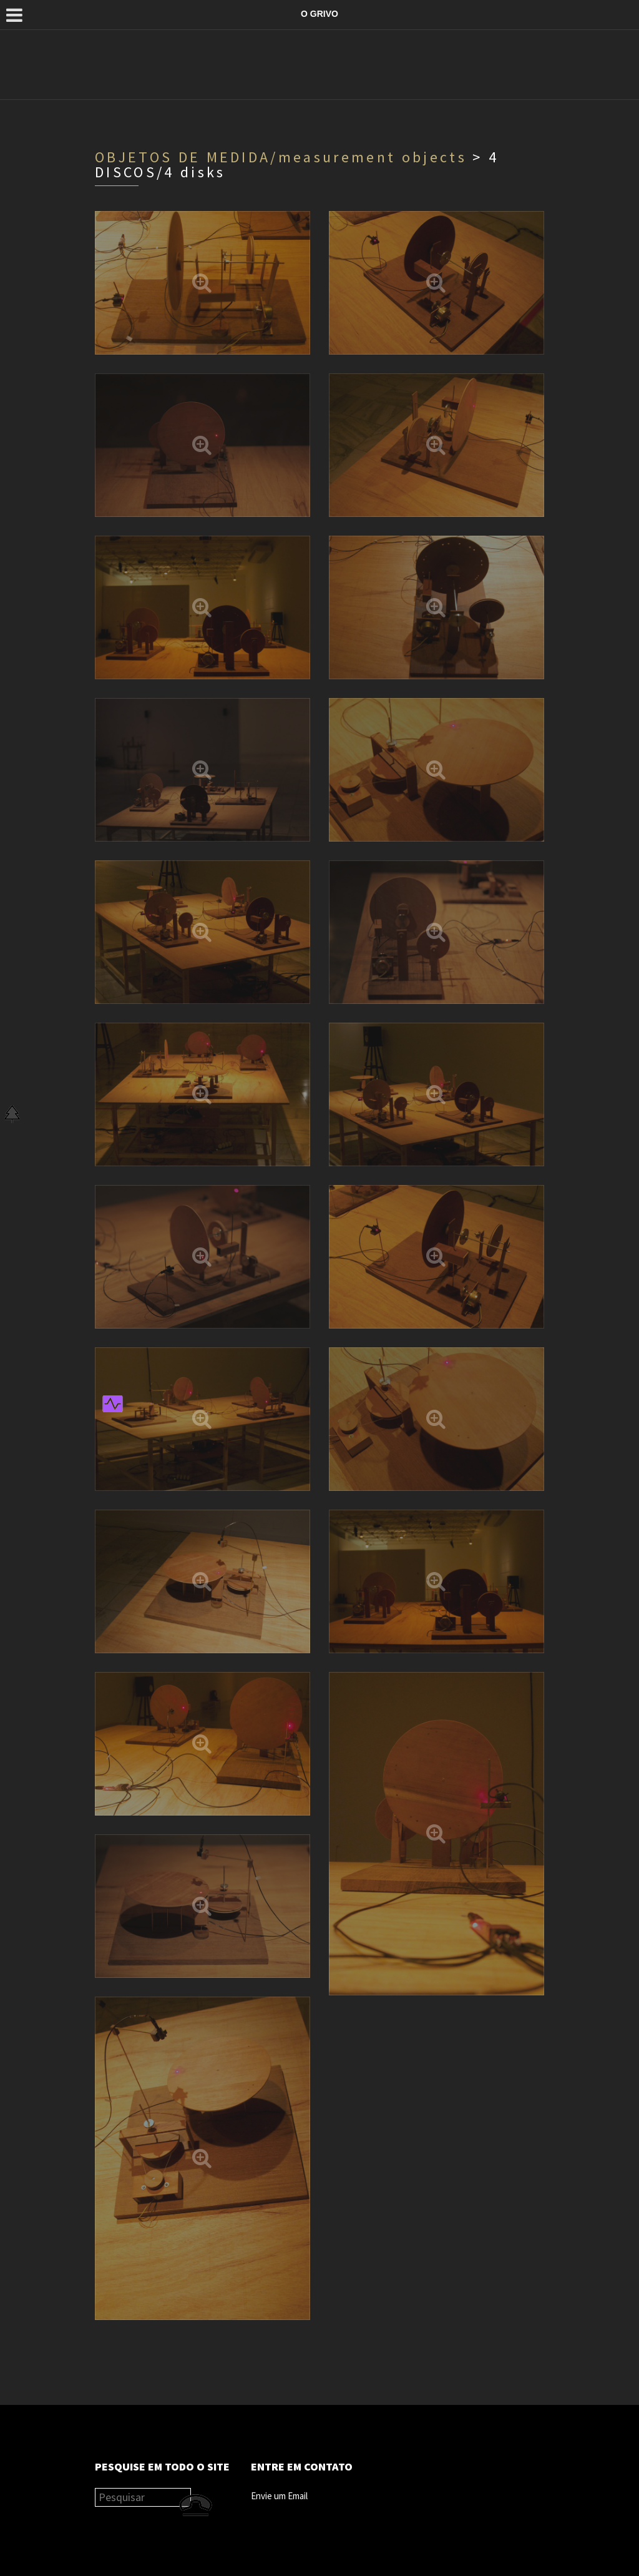 This screenshot has height=2576, width=639. Describe the element at coordinates (112, 1404) in the screenshot. I see `view health or heart rate data` at that location.